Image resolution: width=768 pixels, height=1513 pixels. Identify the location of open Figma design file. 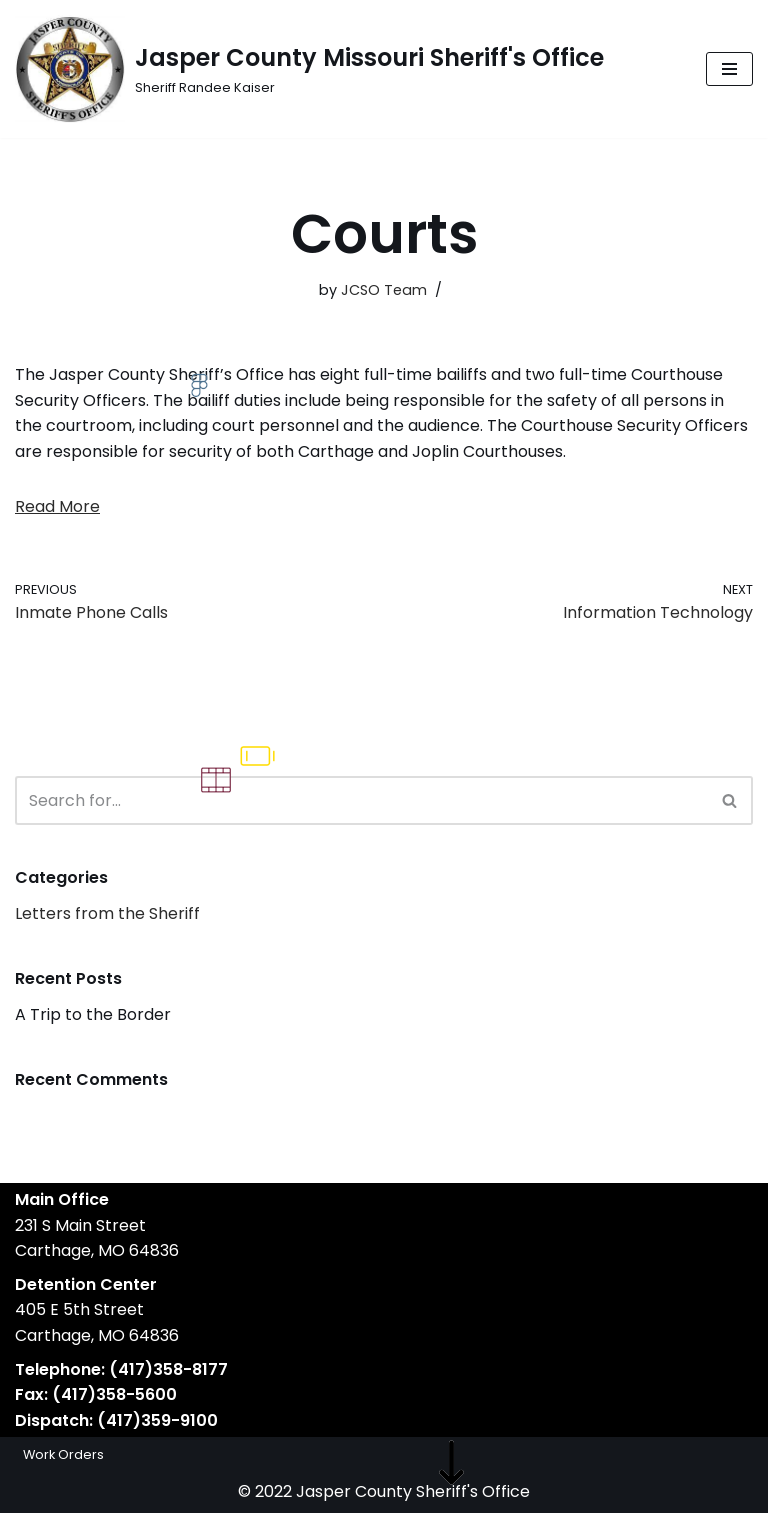
(199, 385).